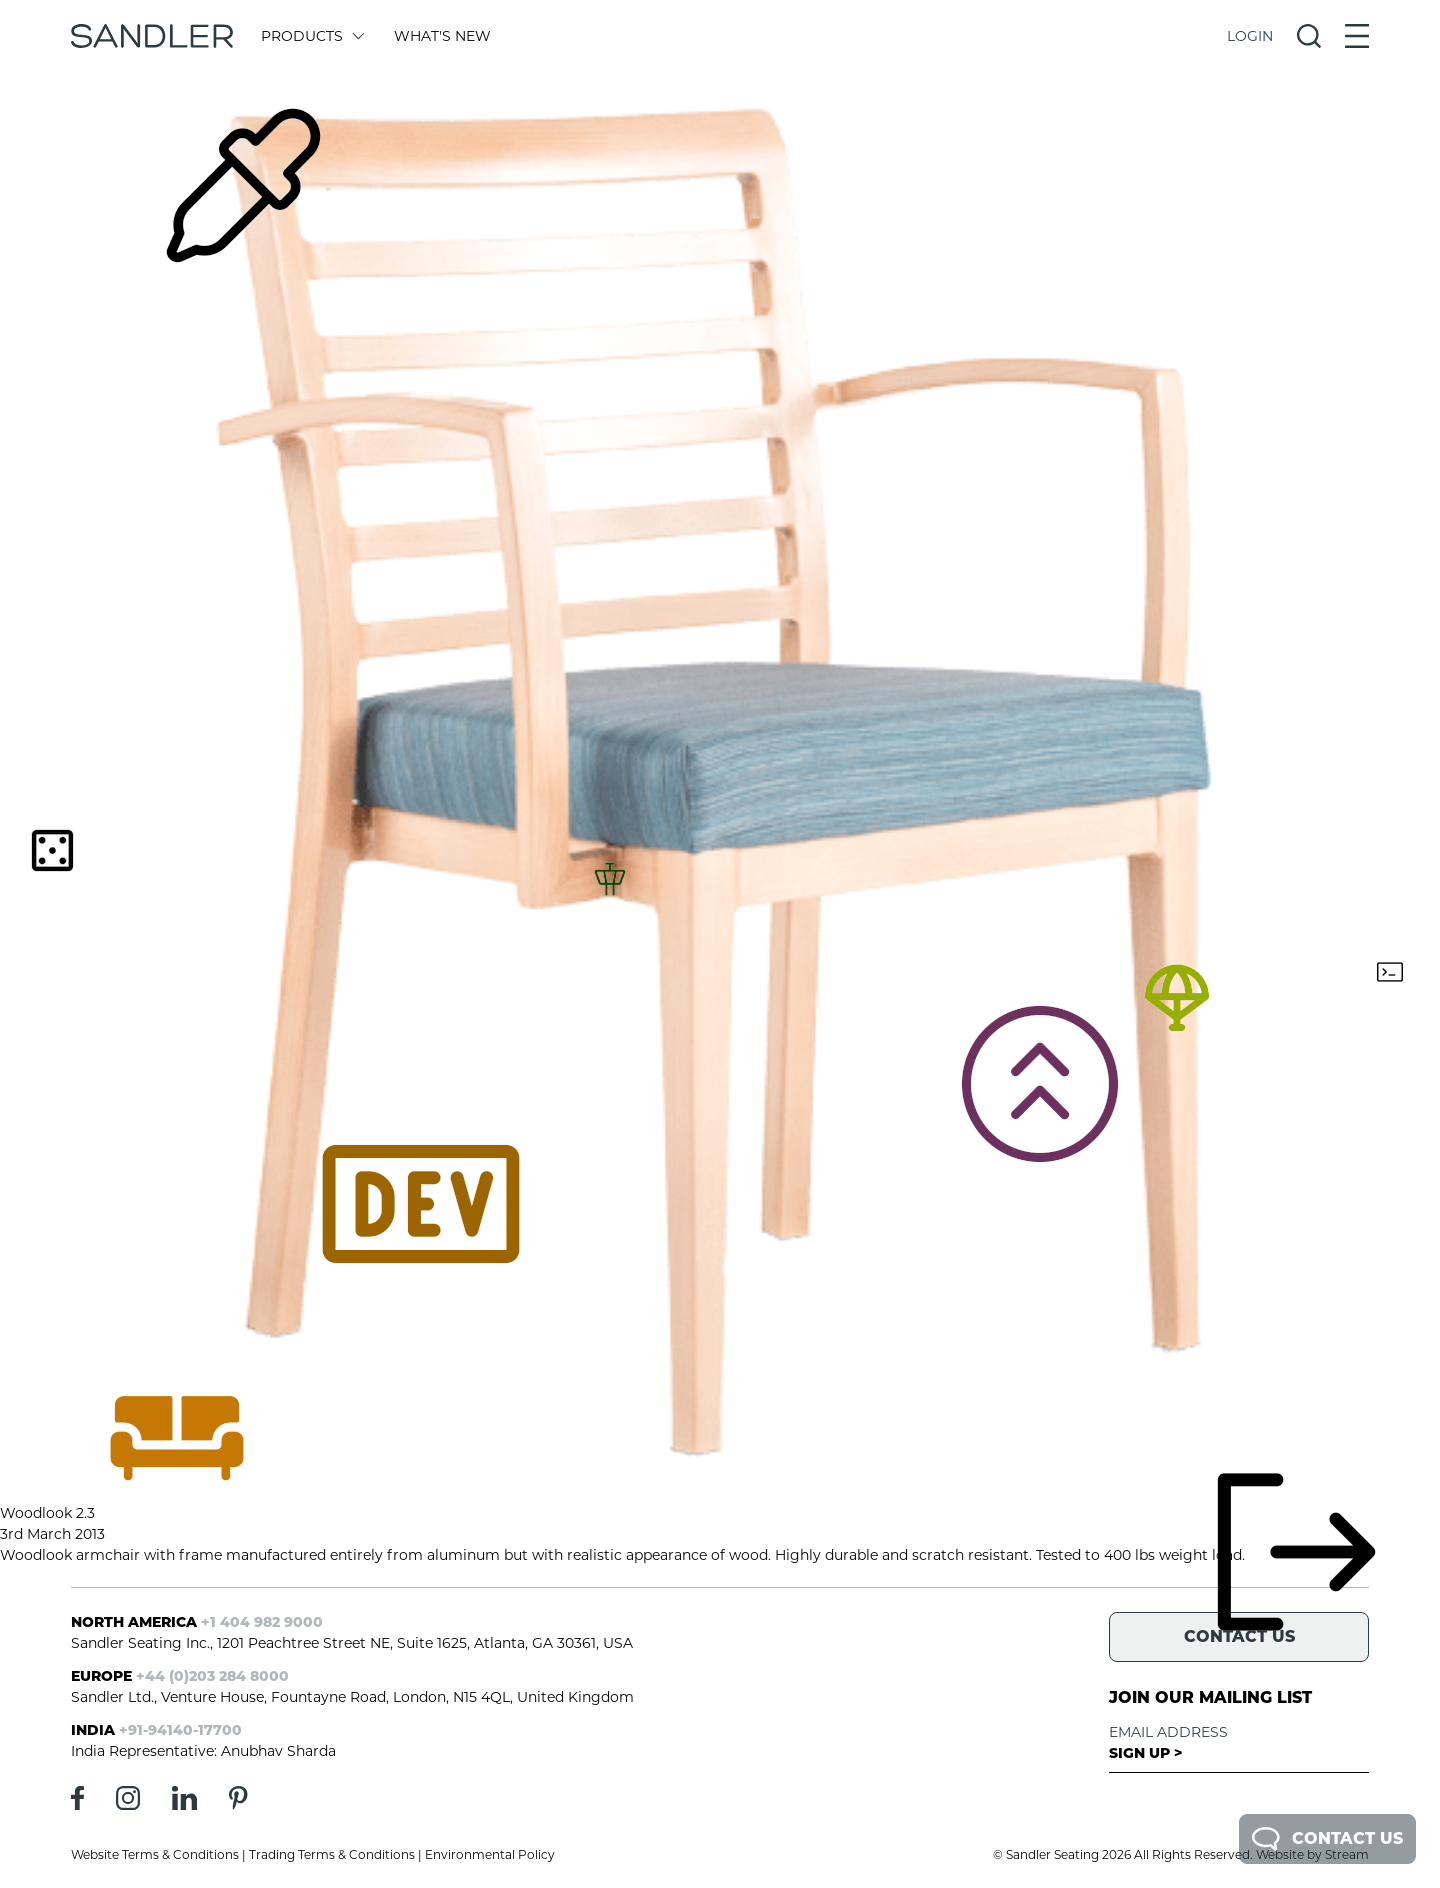 This screenshot has height=1888, width=1440. I want to click on scroll to top of page, so click(1040, 1084).